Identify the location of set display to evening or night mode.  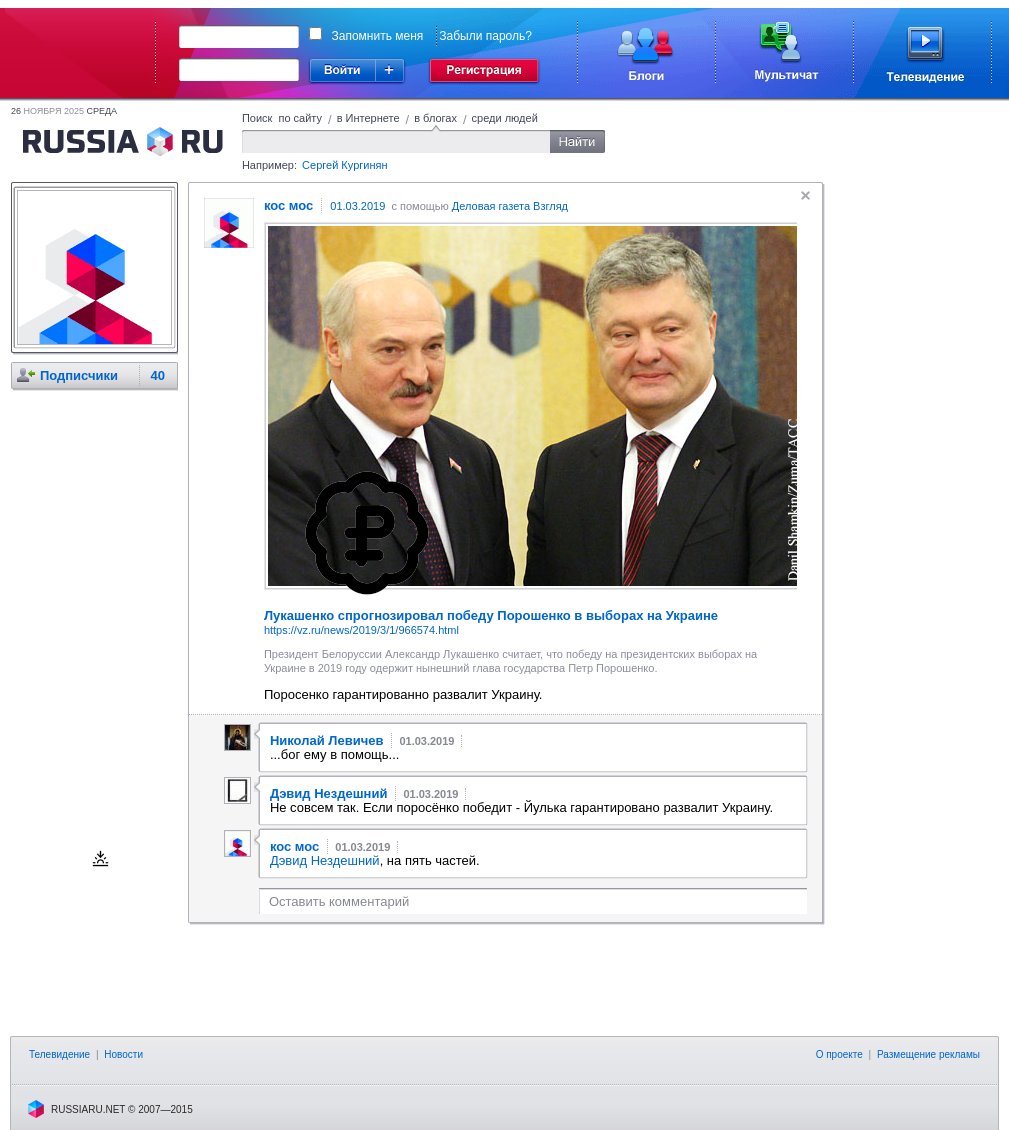
(100, 858).